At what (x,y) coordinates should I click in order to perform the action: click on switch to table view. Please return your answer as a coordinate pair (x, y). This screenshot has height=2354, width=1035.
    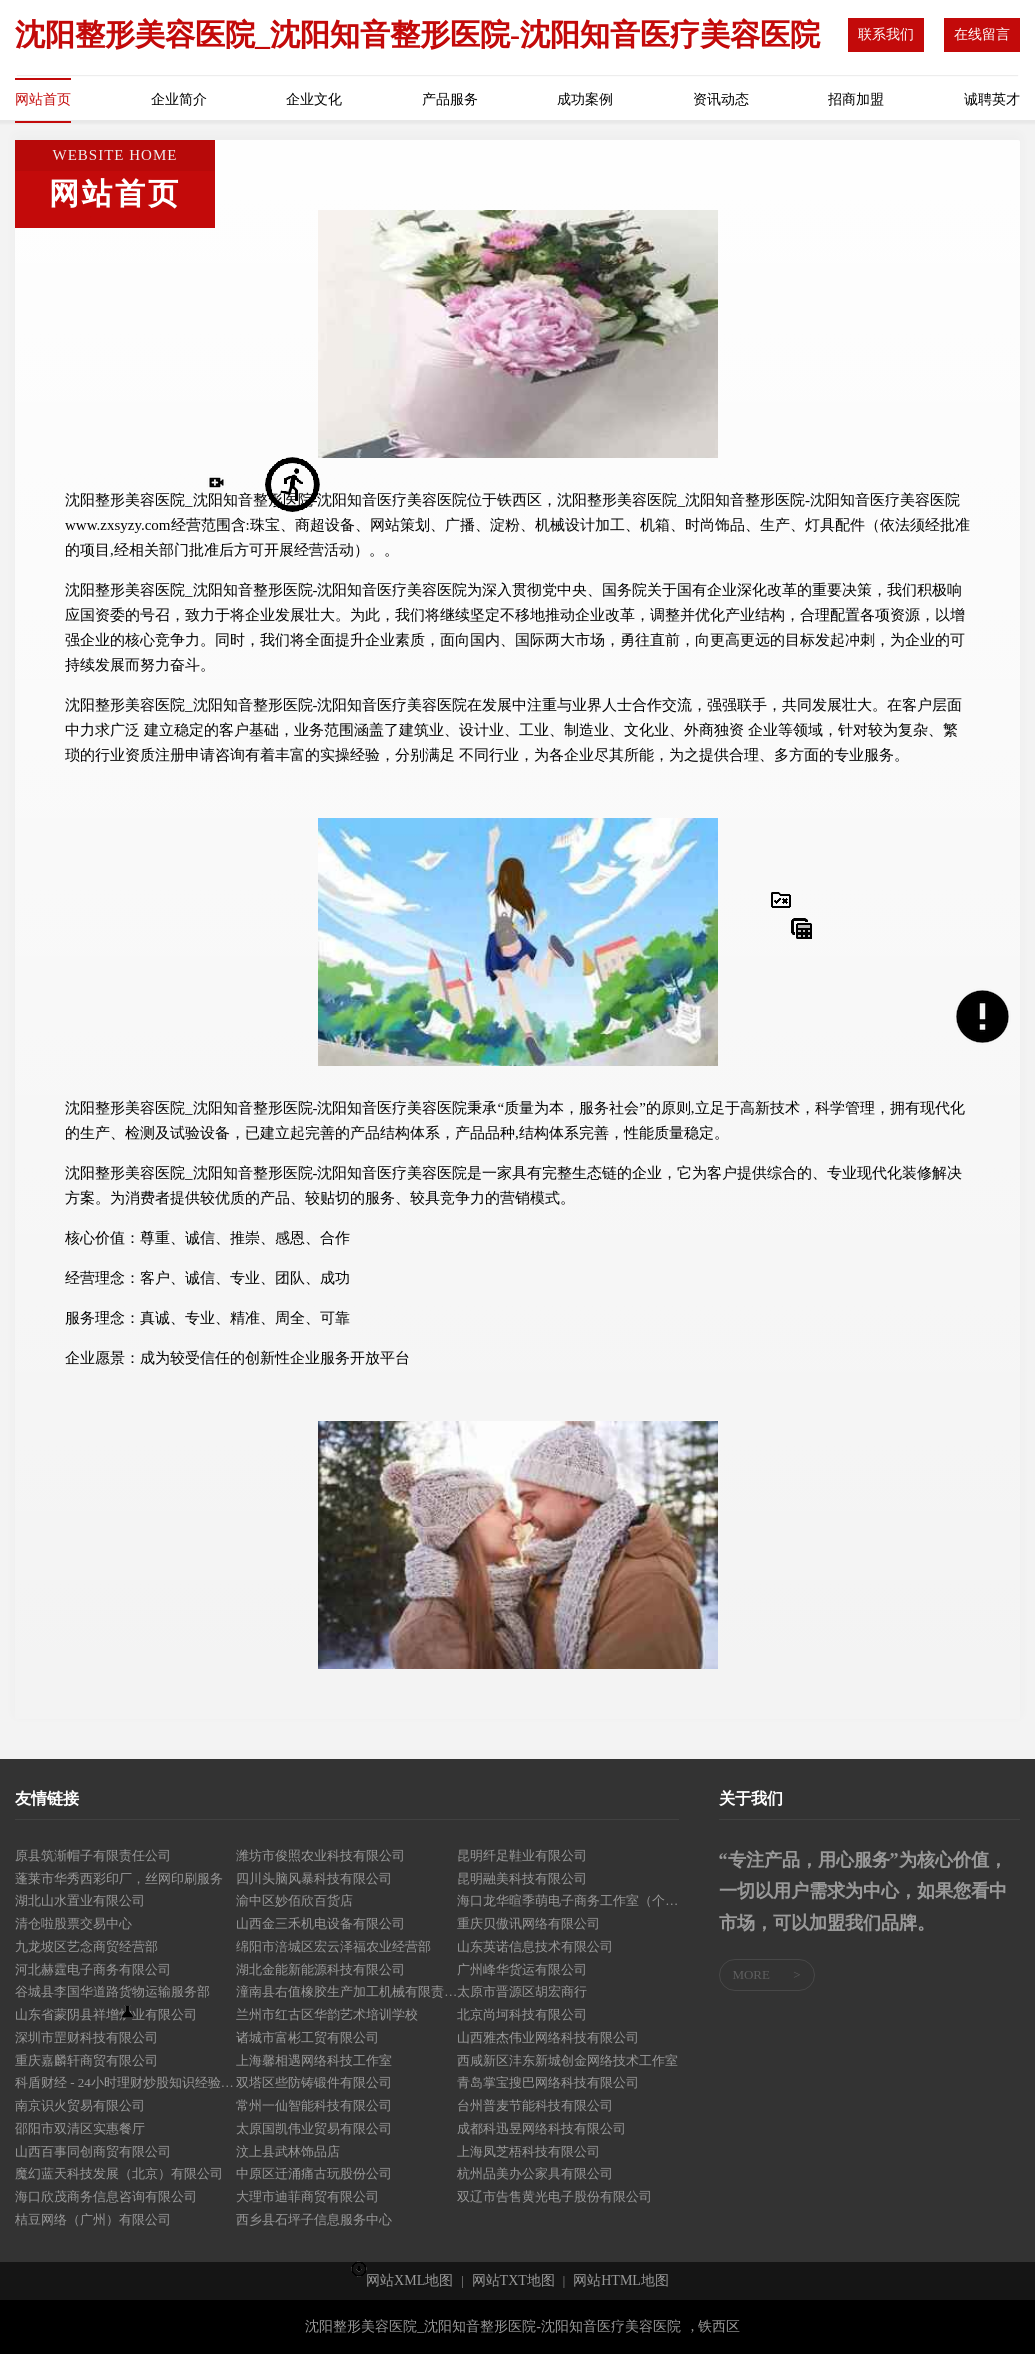
    Looking at the image, I should click on (802, 929).